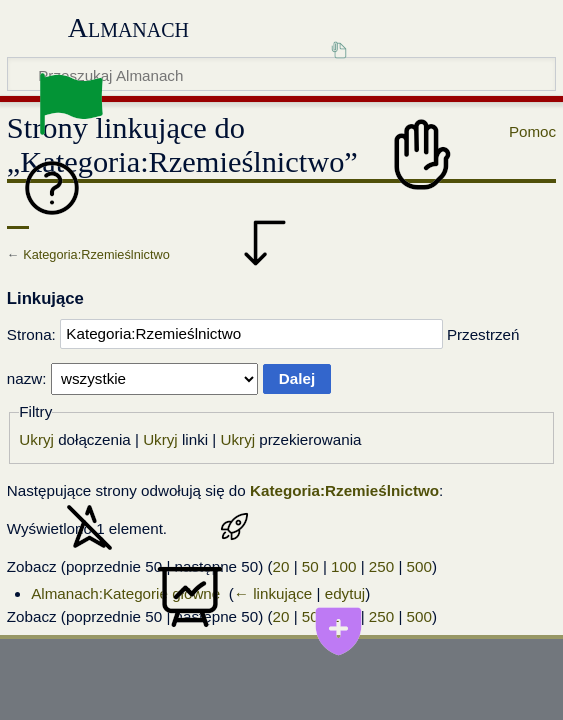 This screenshot has width=563, height=720. What do you see at coordinates (89, 527) in the screenshot?
I see `disable navigation or GPS tracking` at bounding box center [89, 527].